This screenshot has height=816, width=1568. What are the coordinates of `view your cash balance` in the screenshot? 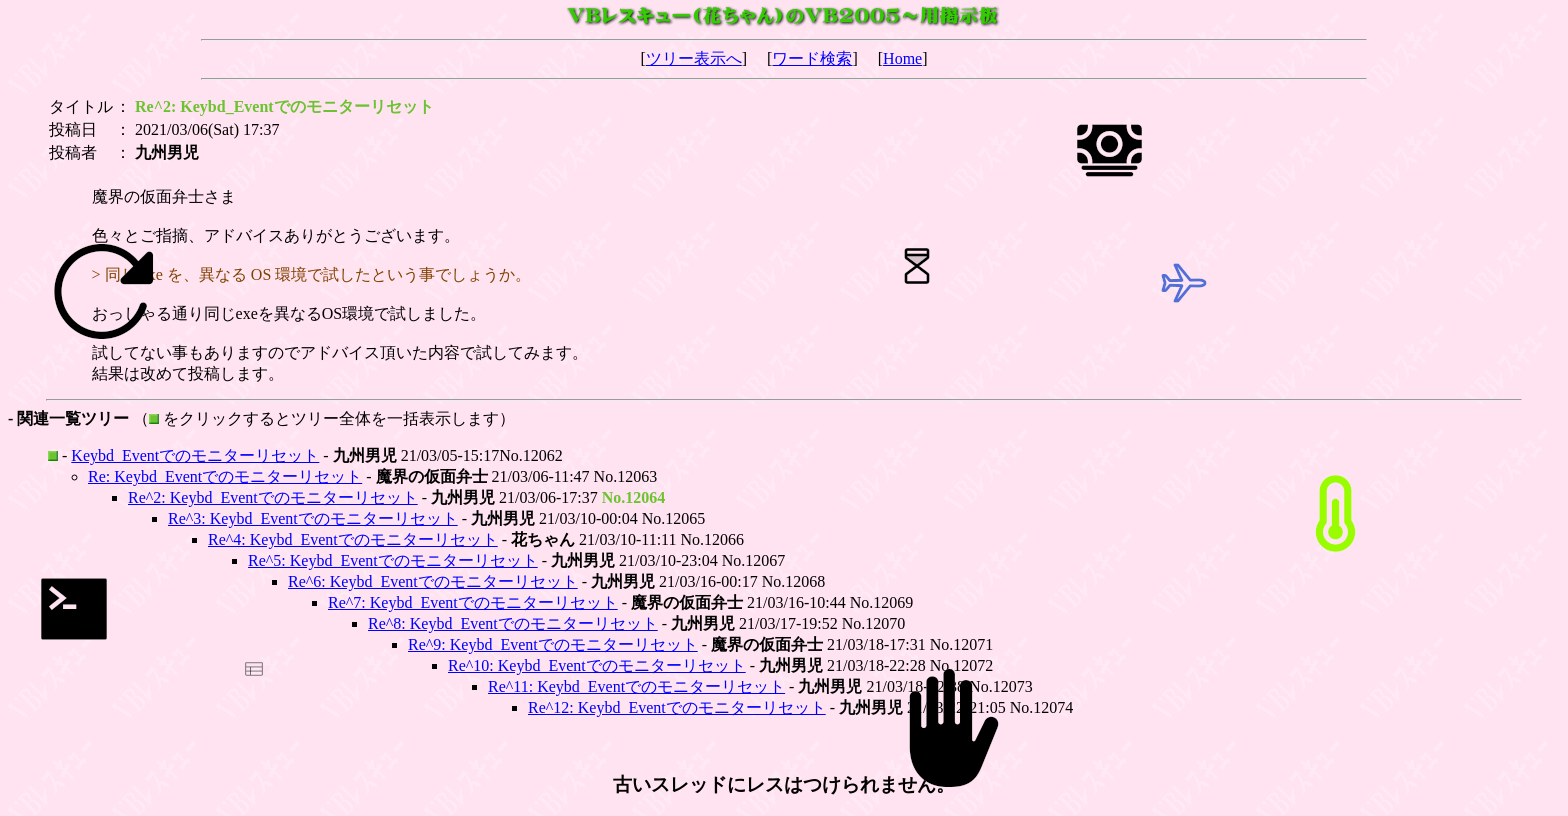 It's located at (1109, 150).